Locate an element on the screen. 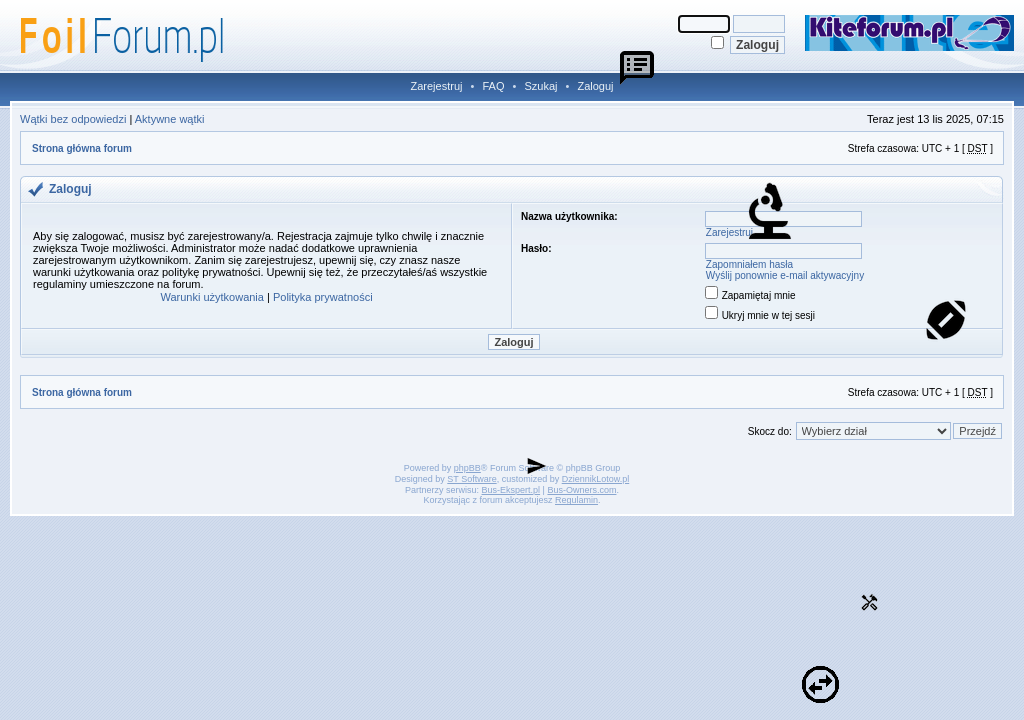 The height and width of the screenshot is (720, 1024). send a message is located at coordinates (537, 466).